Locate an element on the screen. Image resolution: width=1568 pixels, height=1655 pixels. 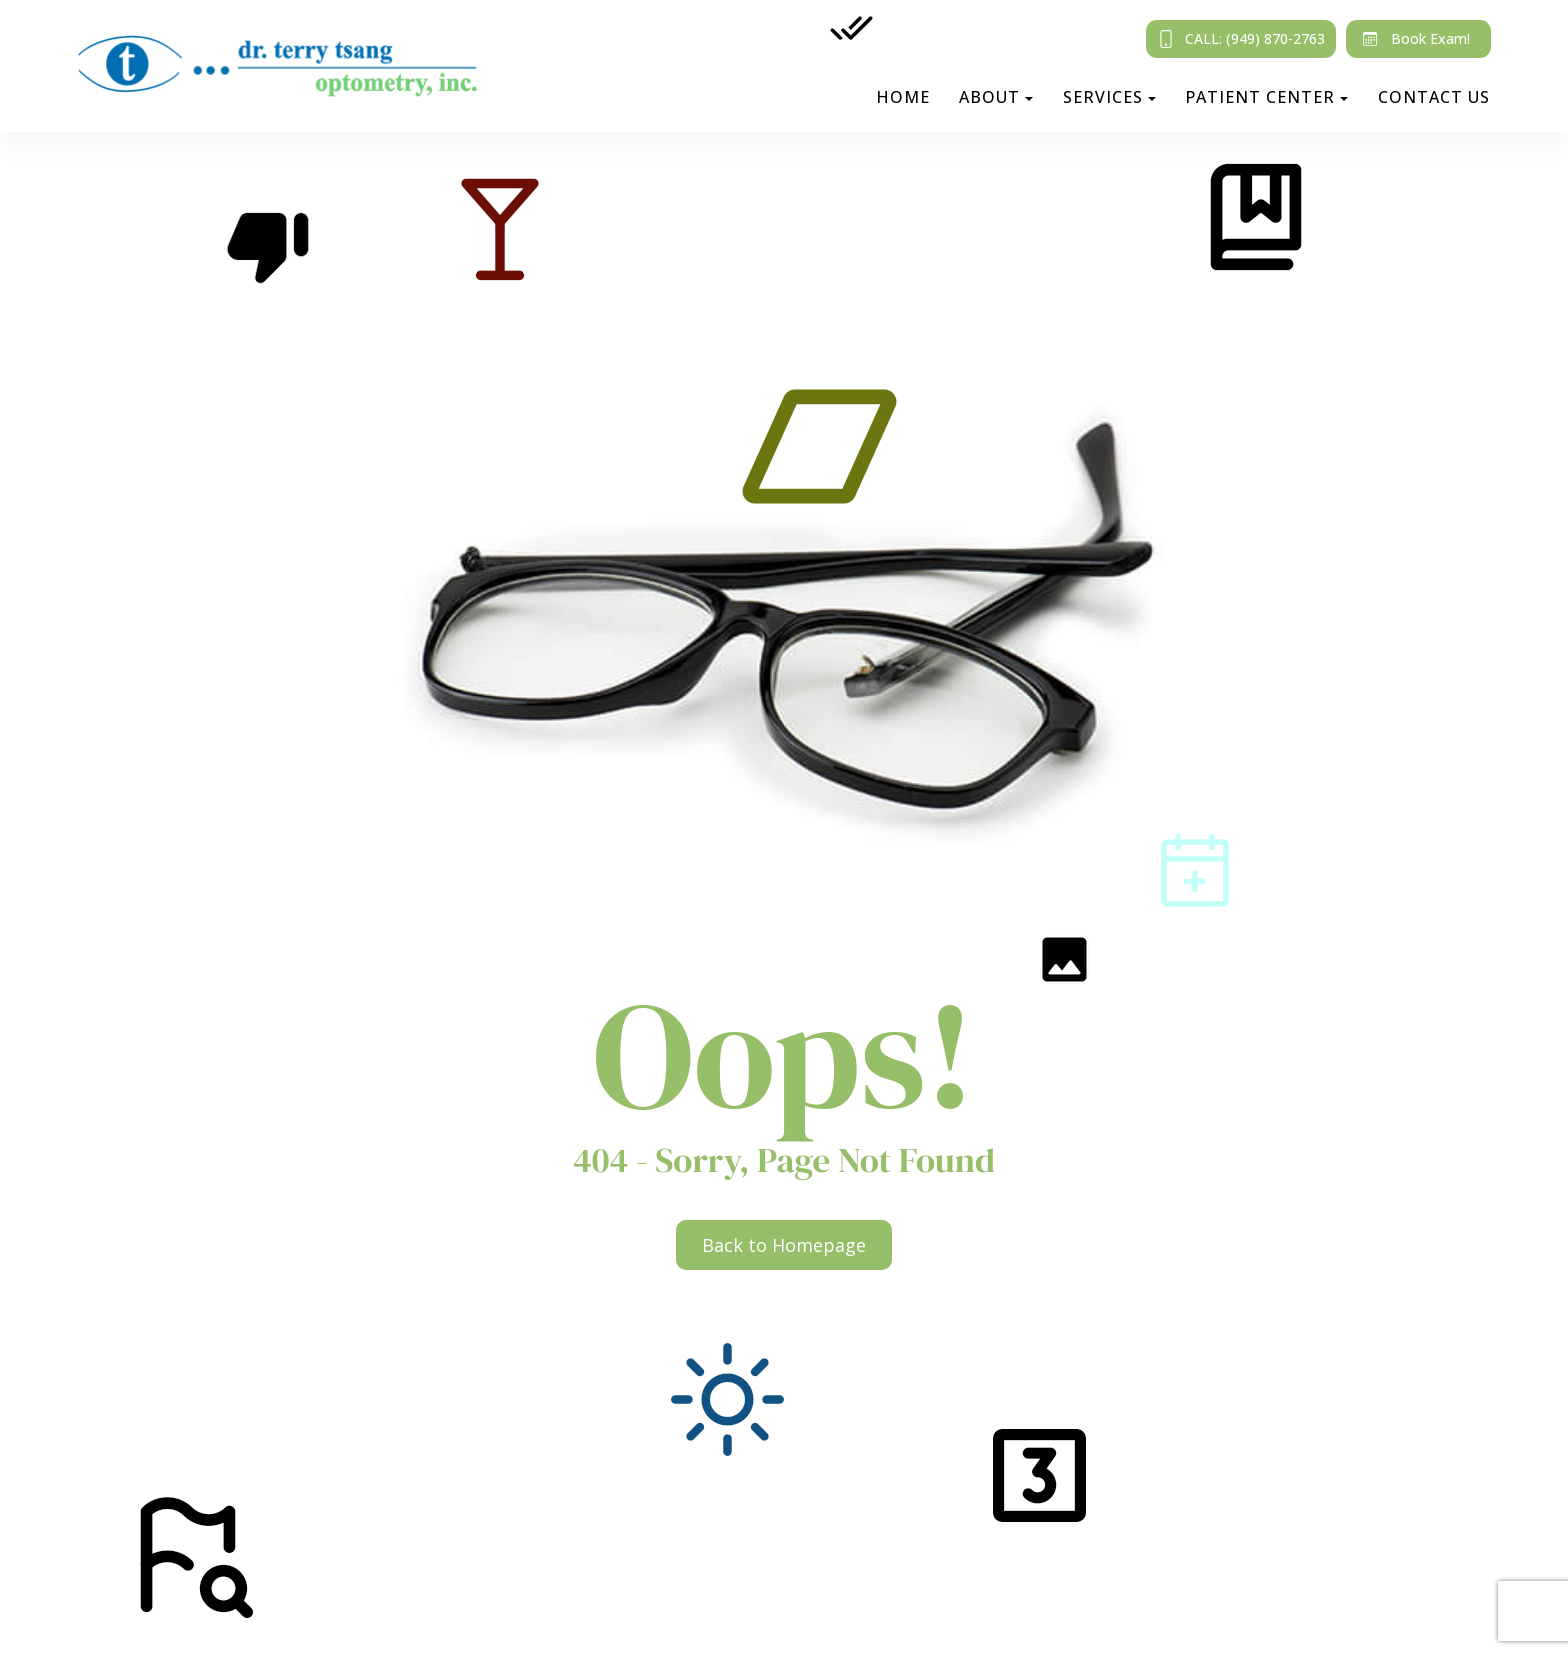
view image or photo is located at coordinates (1064, 959).